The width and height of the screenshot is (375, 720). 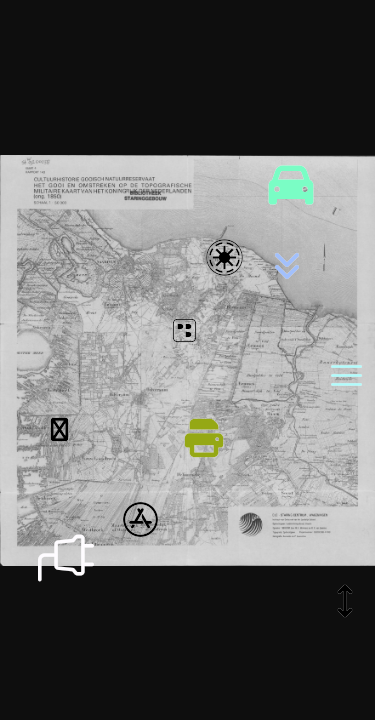 I want to click on expand to show more content, so click(x=287, y=265).